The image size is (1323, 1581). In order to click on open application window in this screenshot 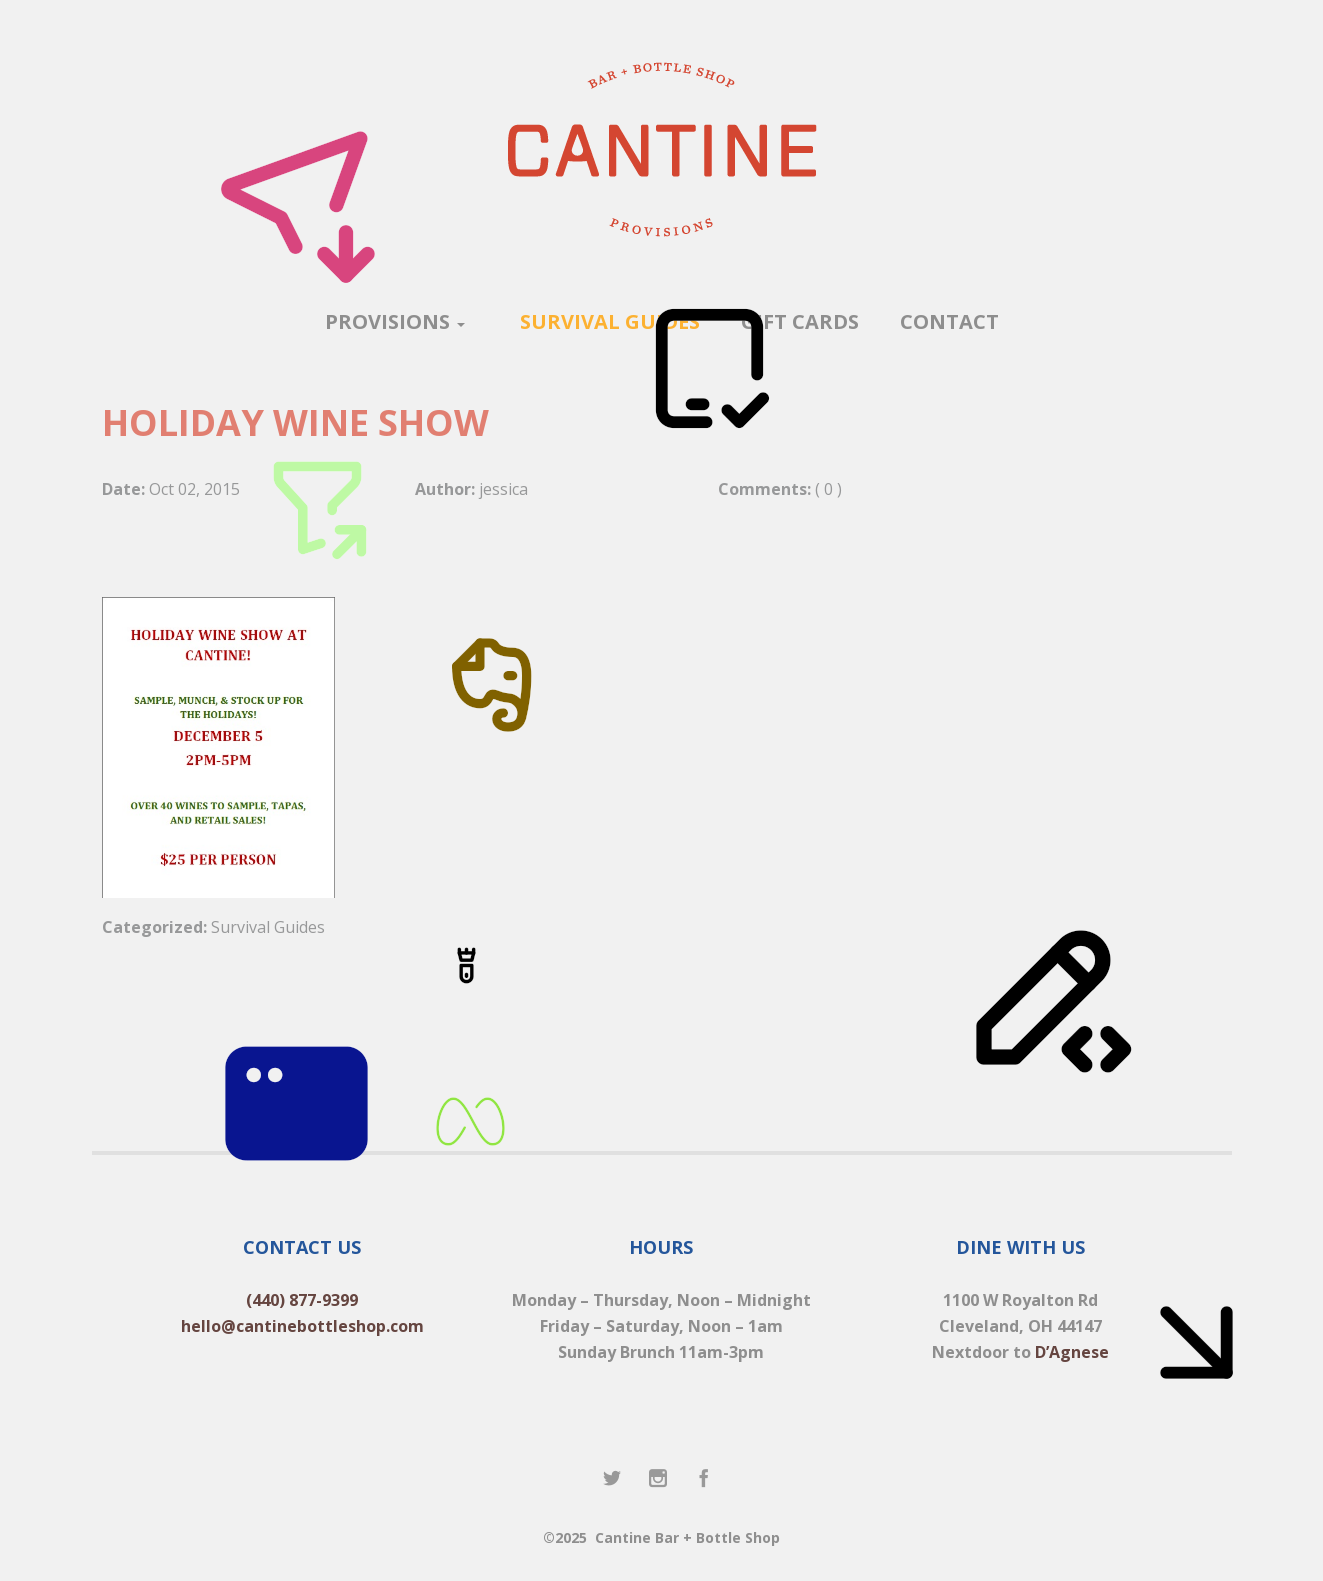, I will do `click(296, 1103)`.